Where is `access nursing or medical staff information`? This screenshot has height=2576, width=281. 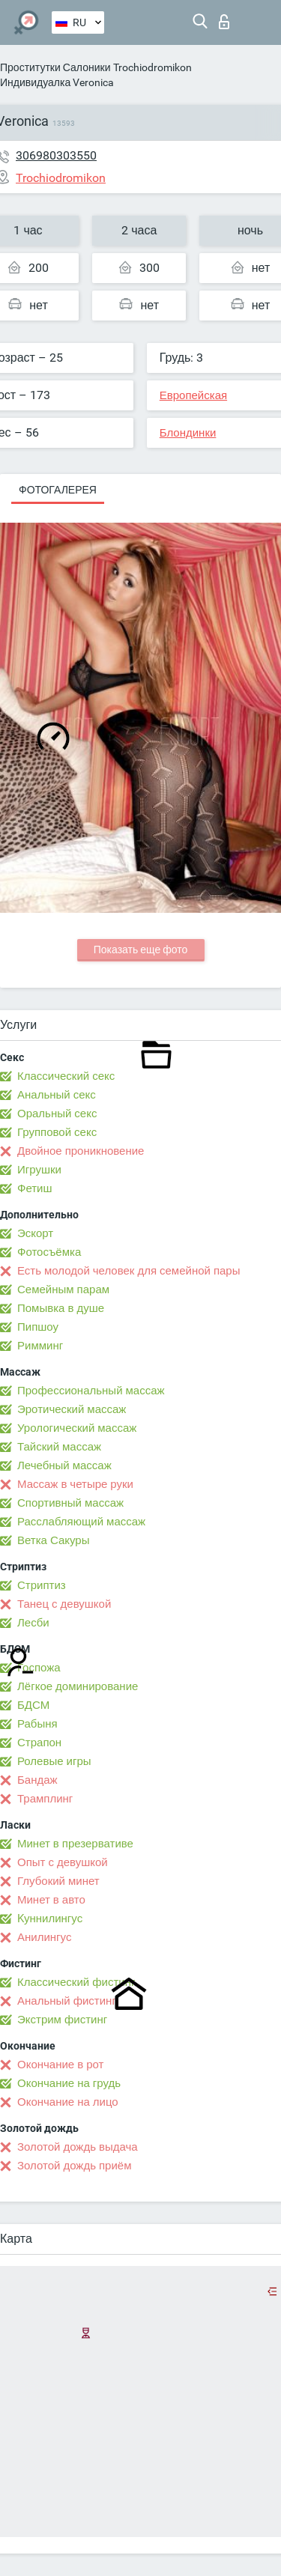 access nursing or medical staff information is located at coordinates (85, 2333).